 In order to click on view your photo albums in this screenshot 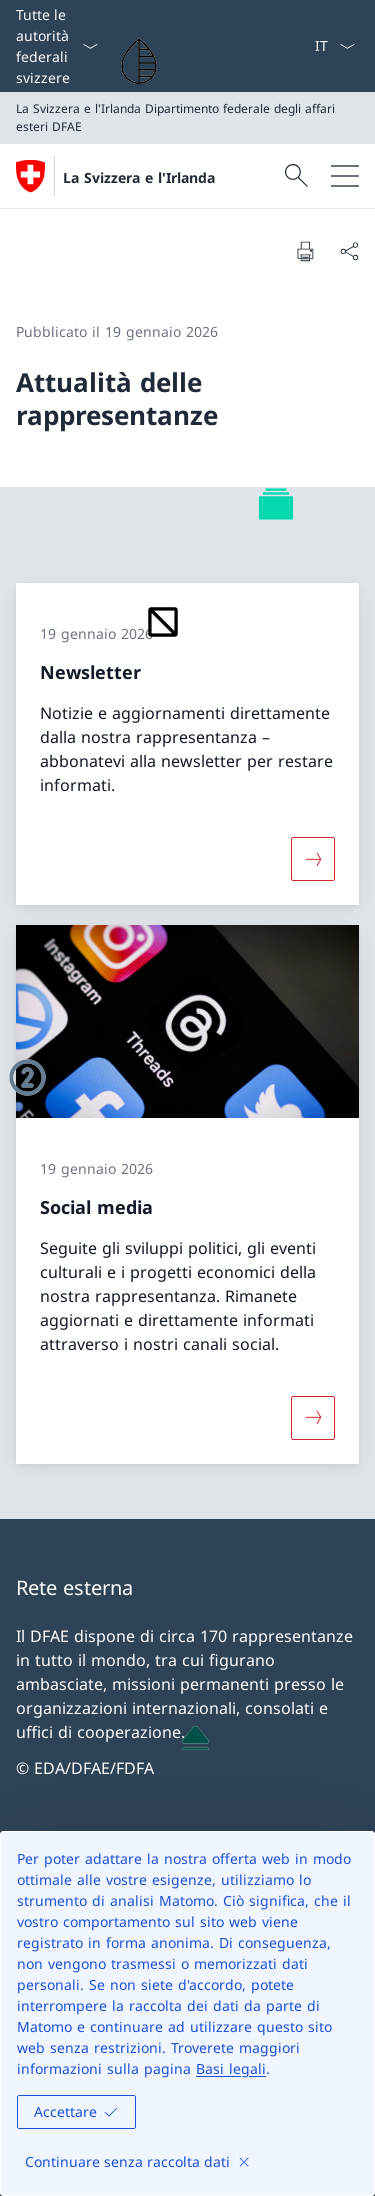, I will do `click(276, 504)`.